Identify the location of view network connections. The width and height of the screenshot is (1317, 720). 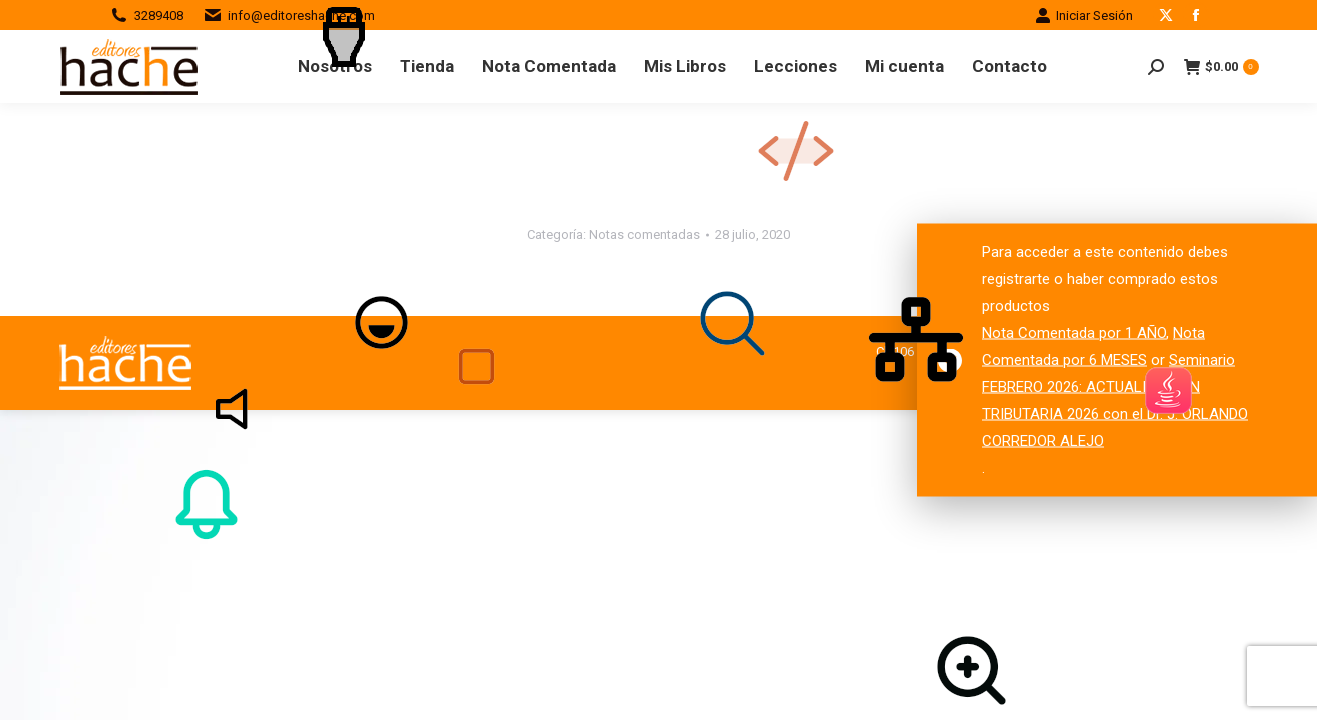
(916, 341).